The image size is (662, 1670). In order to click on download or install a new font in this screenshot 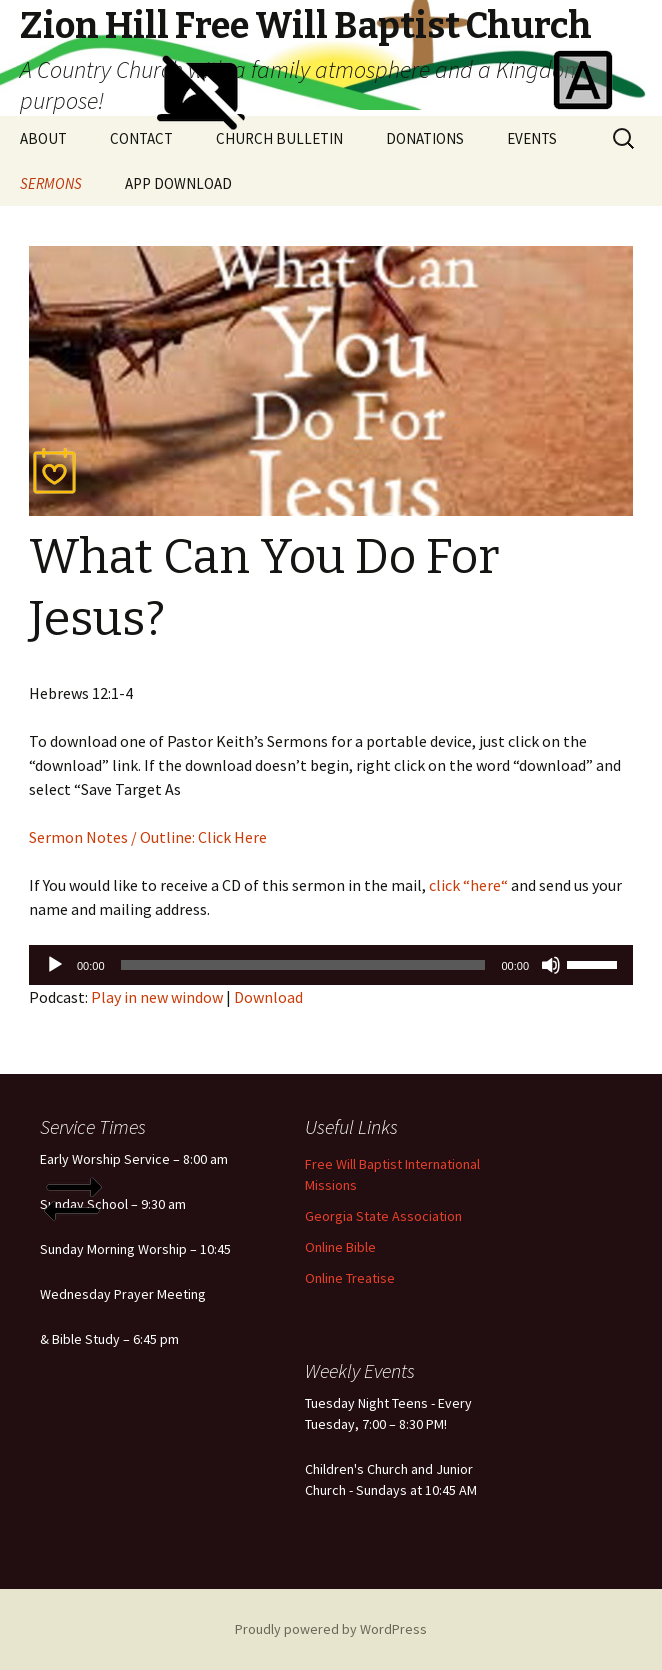, I will do `click(583, 80)`.